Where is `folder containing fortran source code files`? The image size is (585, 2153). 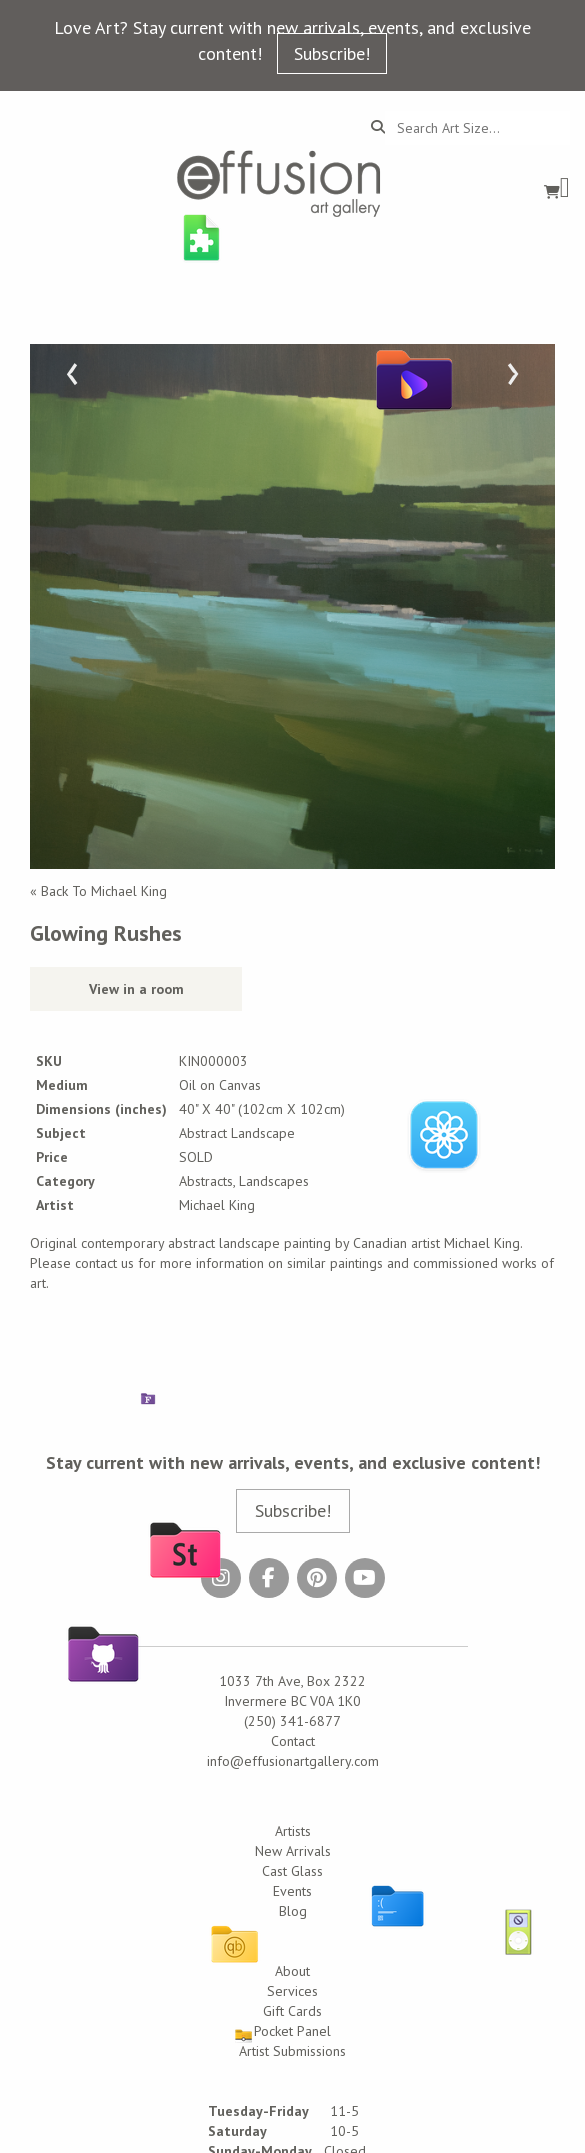 folder containing fortran source code files is located at coordinates (148, 1399).